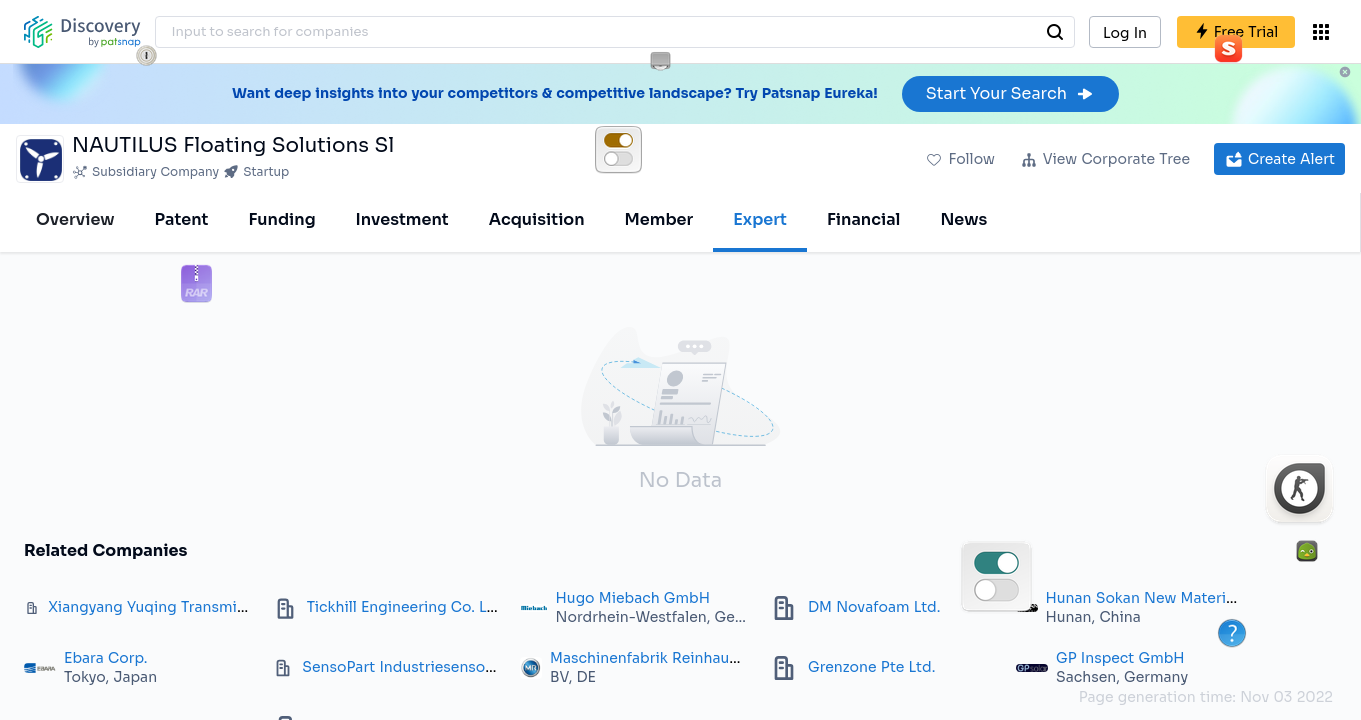  What do you see at coordinates (996, 576) in the screenshot?
I see `open system settings or preferences` at bounding box center [996, 576].